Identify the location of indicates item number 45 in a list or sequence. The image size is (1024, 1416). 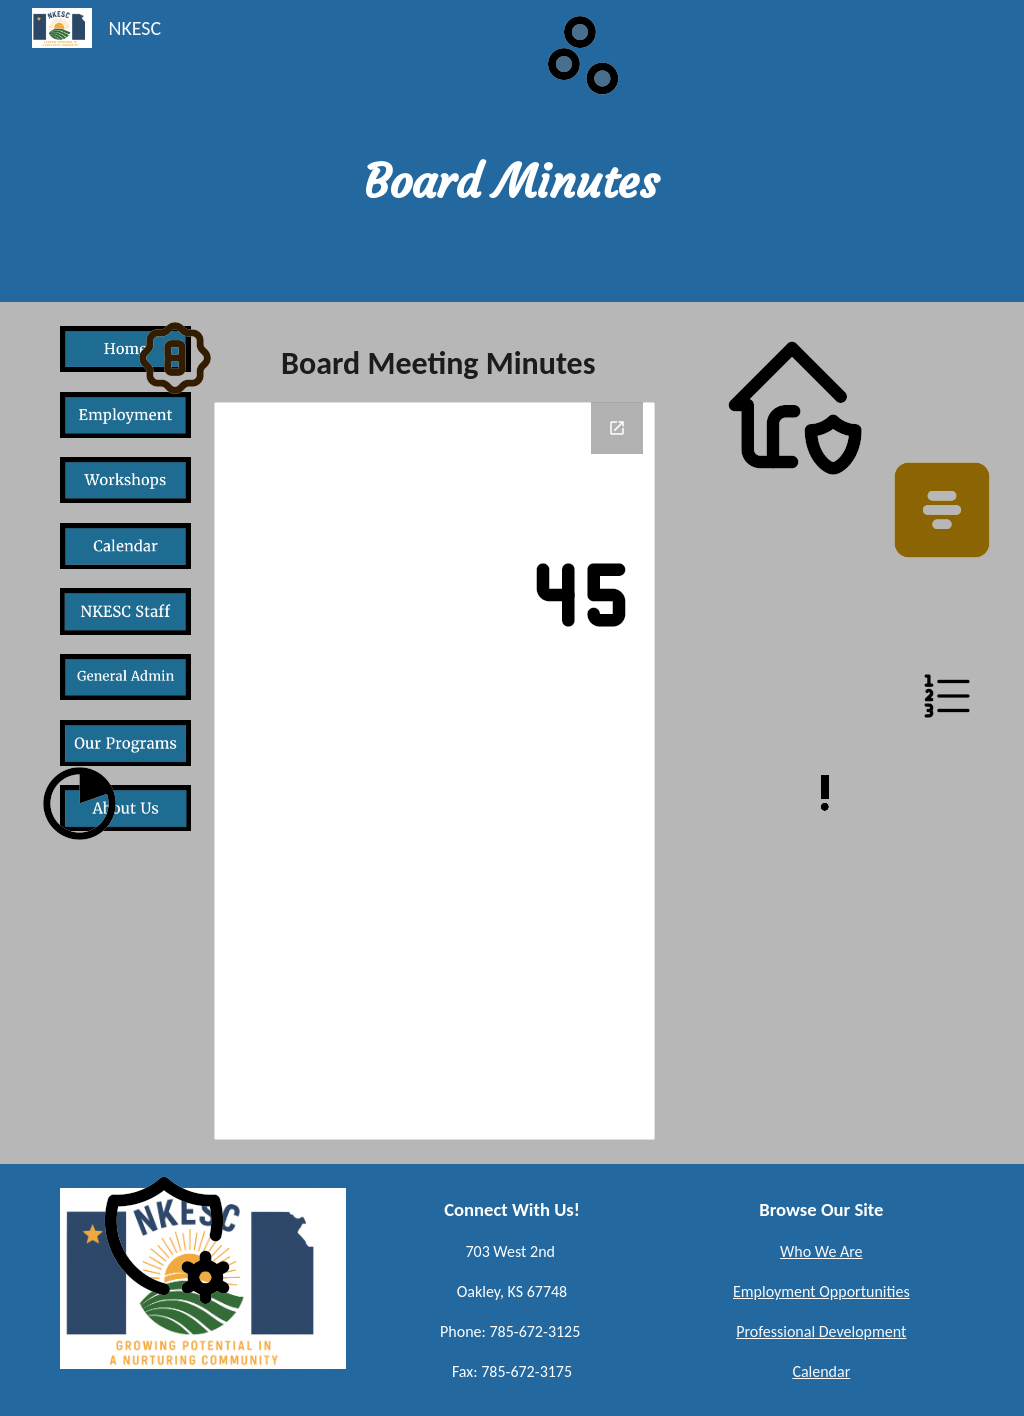
(581, 595).